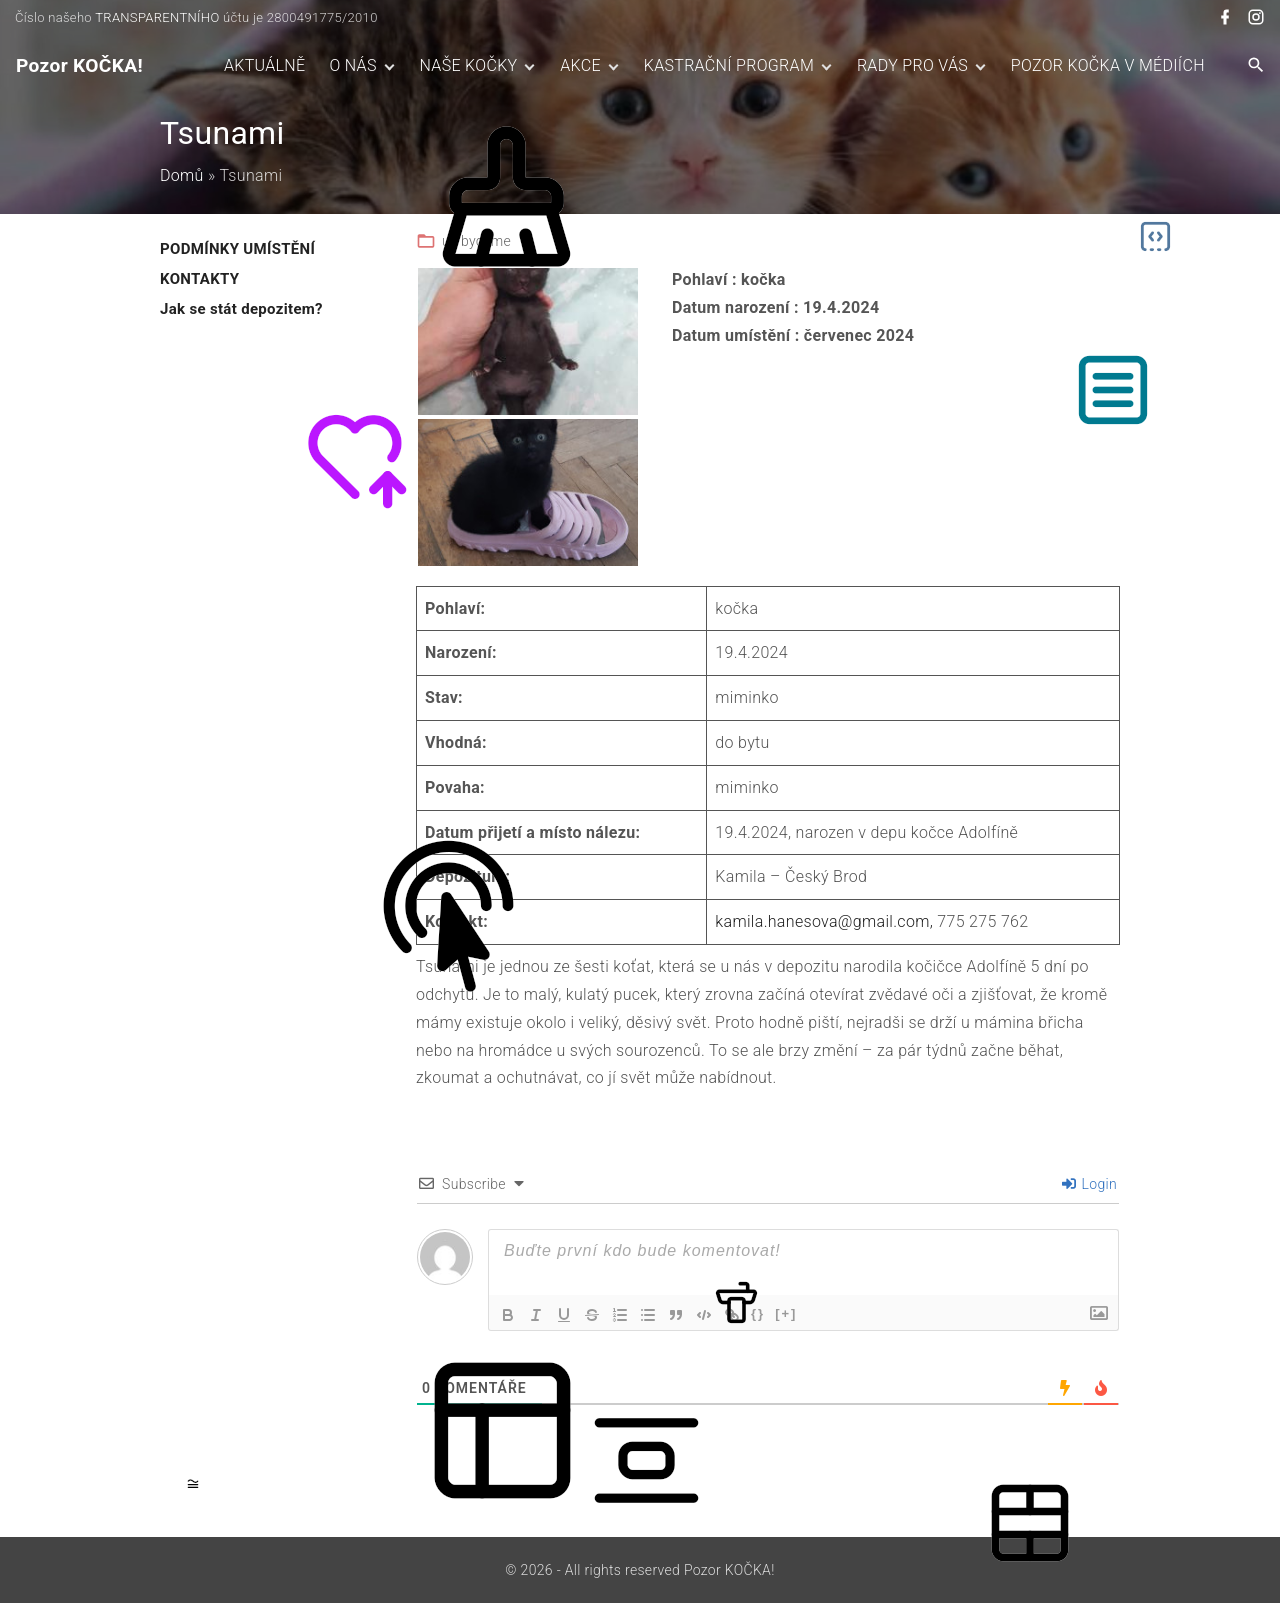 The width and height of the screenshot is (1280, 1603). I want to click on upload or share a favorite item, so click(355, 457).